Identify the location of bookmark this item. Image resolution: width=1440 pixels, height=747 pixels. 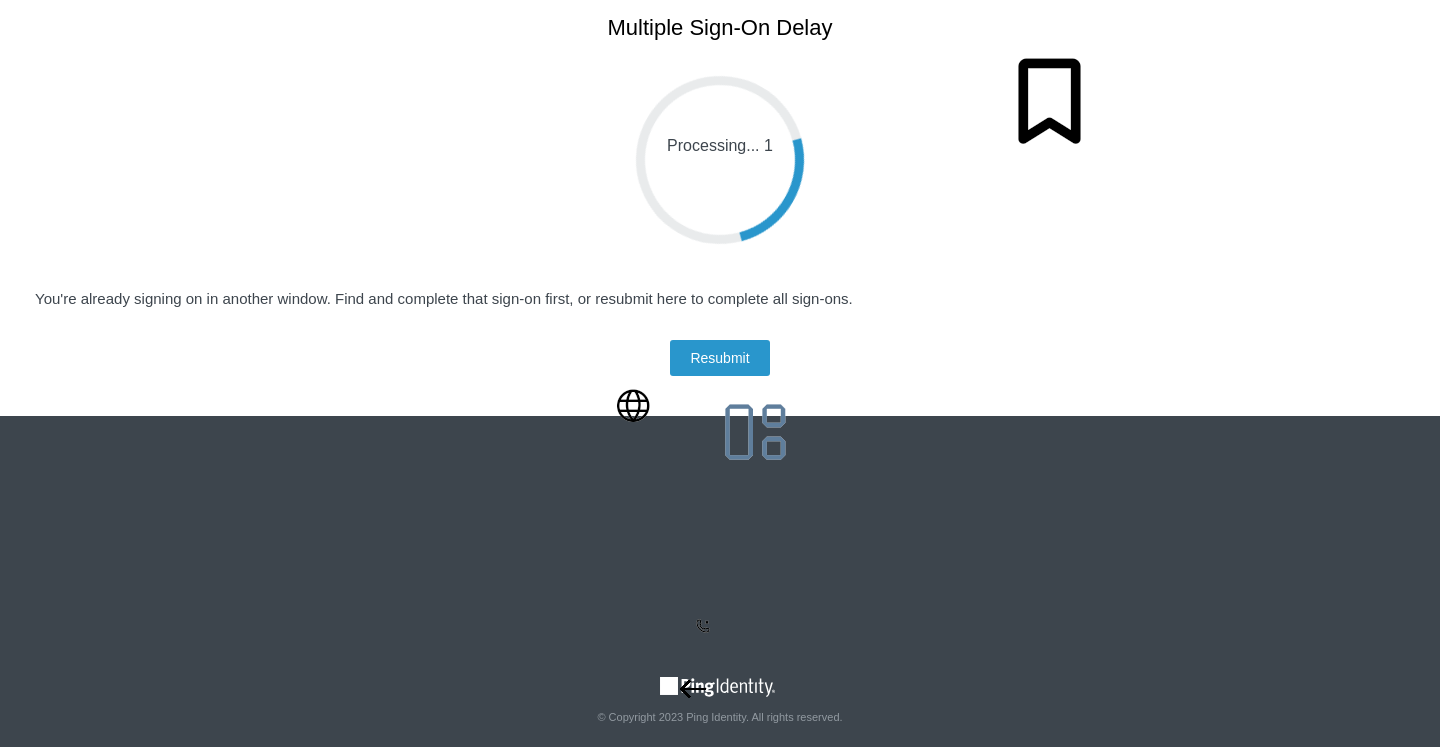
(1049, 99).